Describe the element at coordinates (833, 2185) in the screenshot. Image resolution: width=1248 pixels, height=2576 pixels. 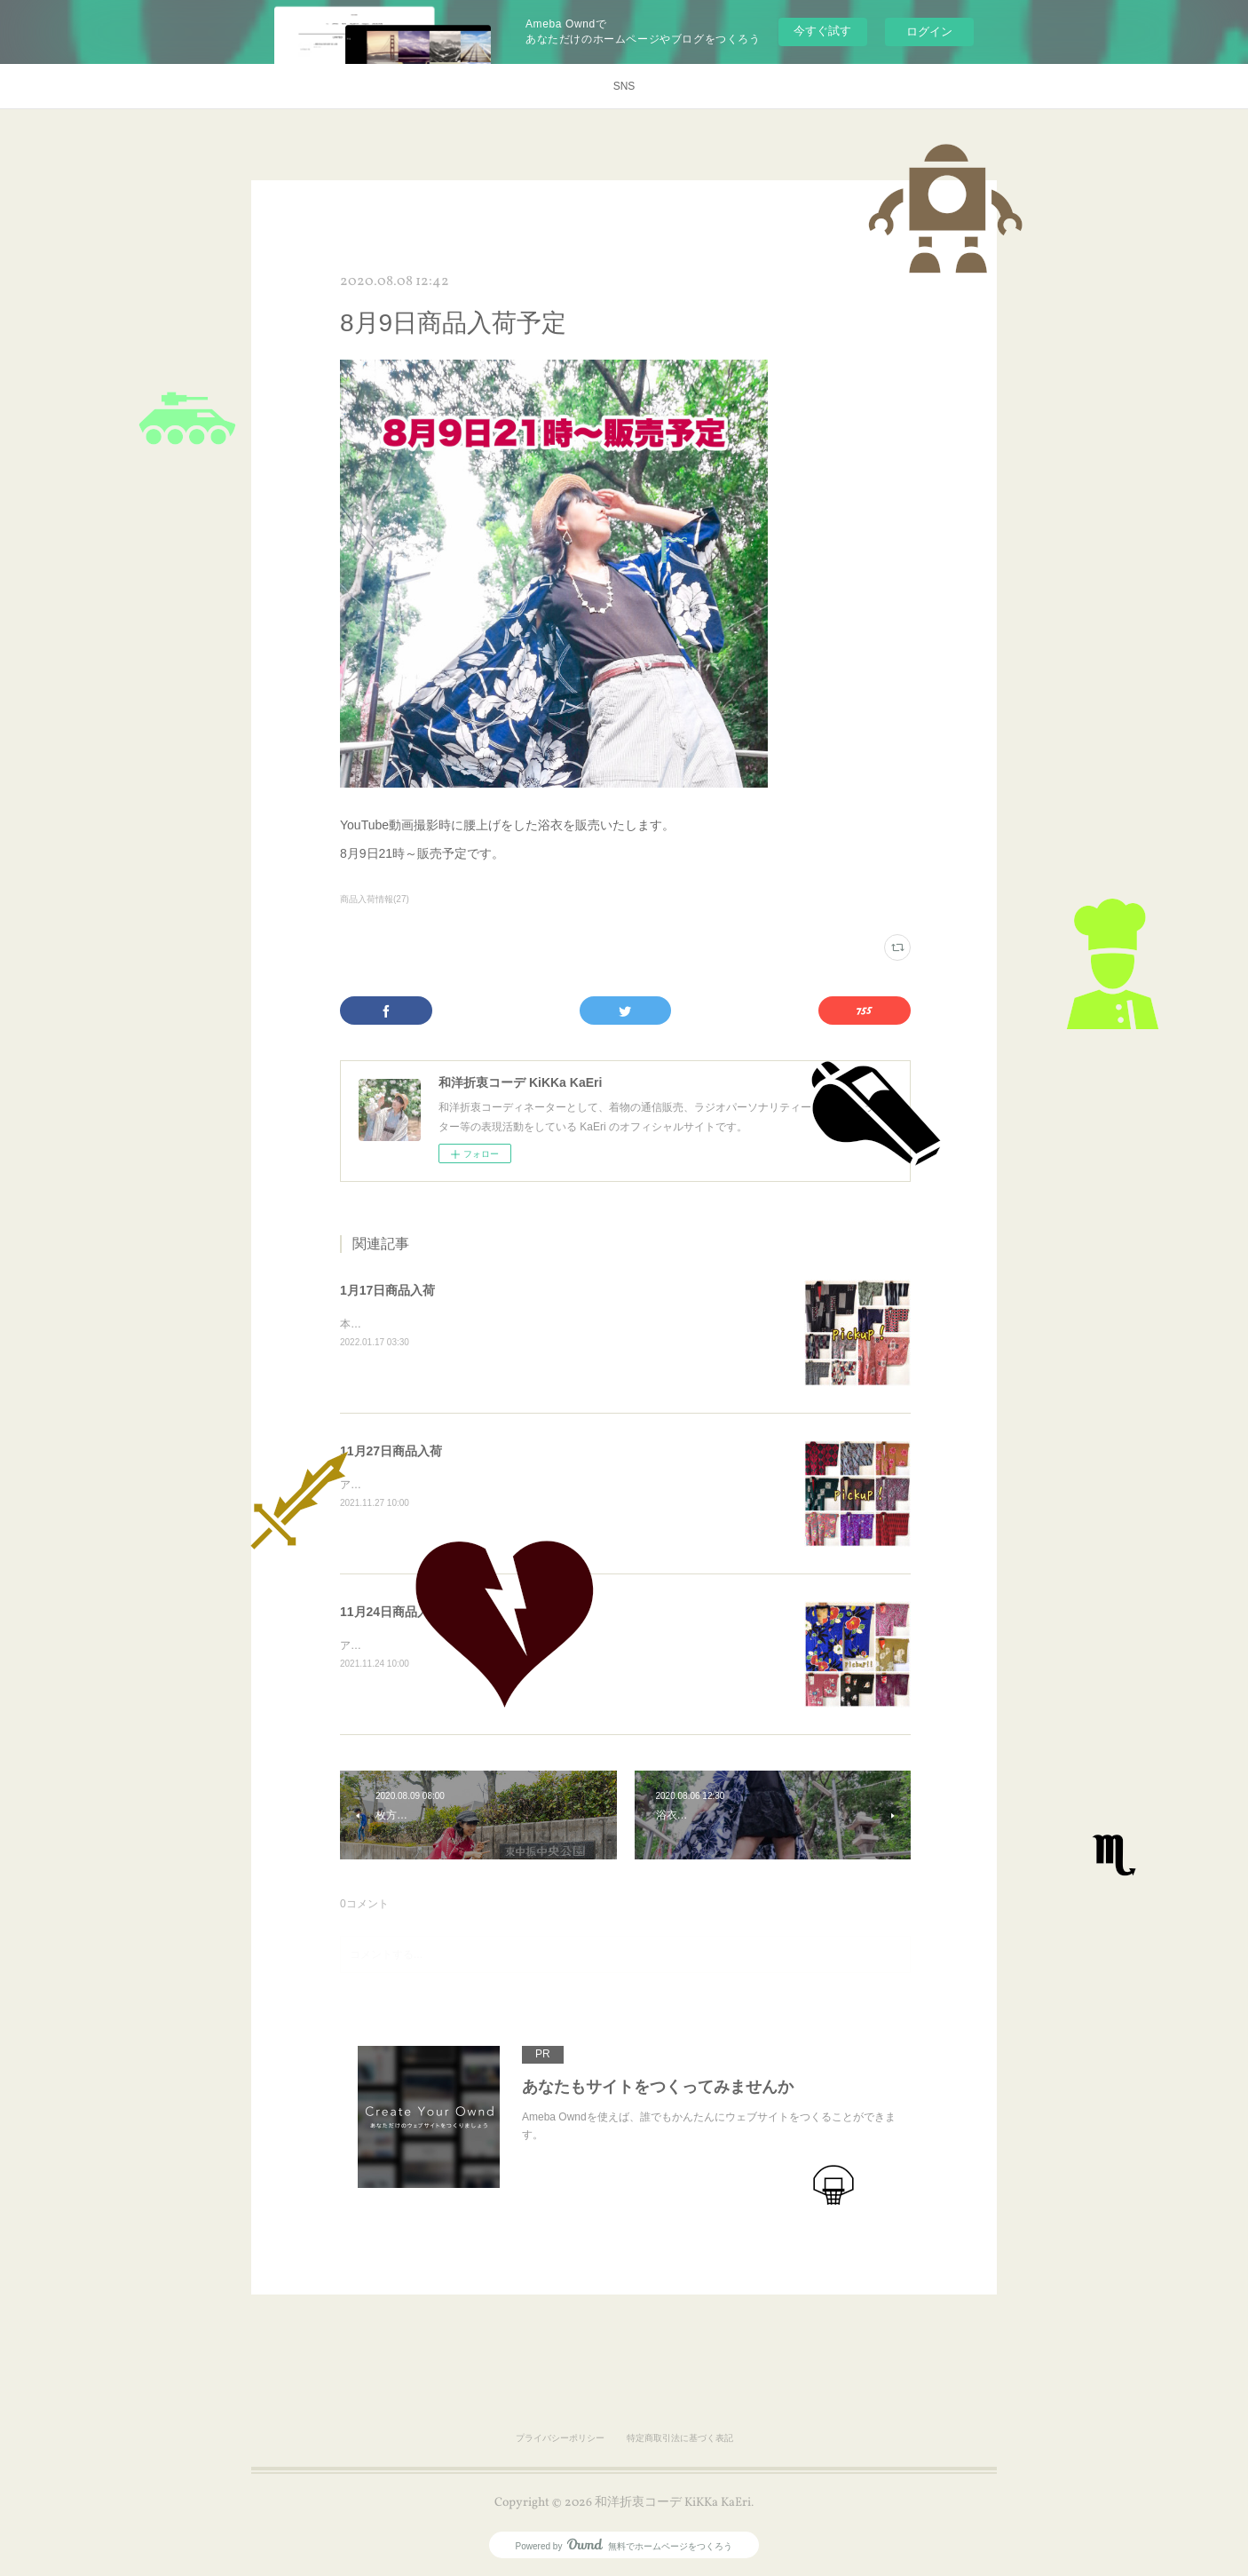
I see `access basketball game or sports section` at that location.